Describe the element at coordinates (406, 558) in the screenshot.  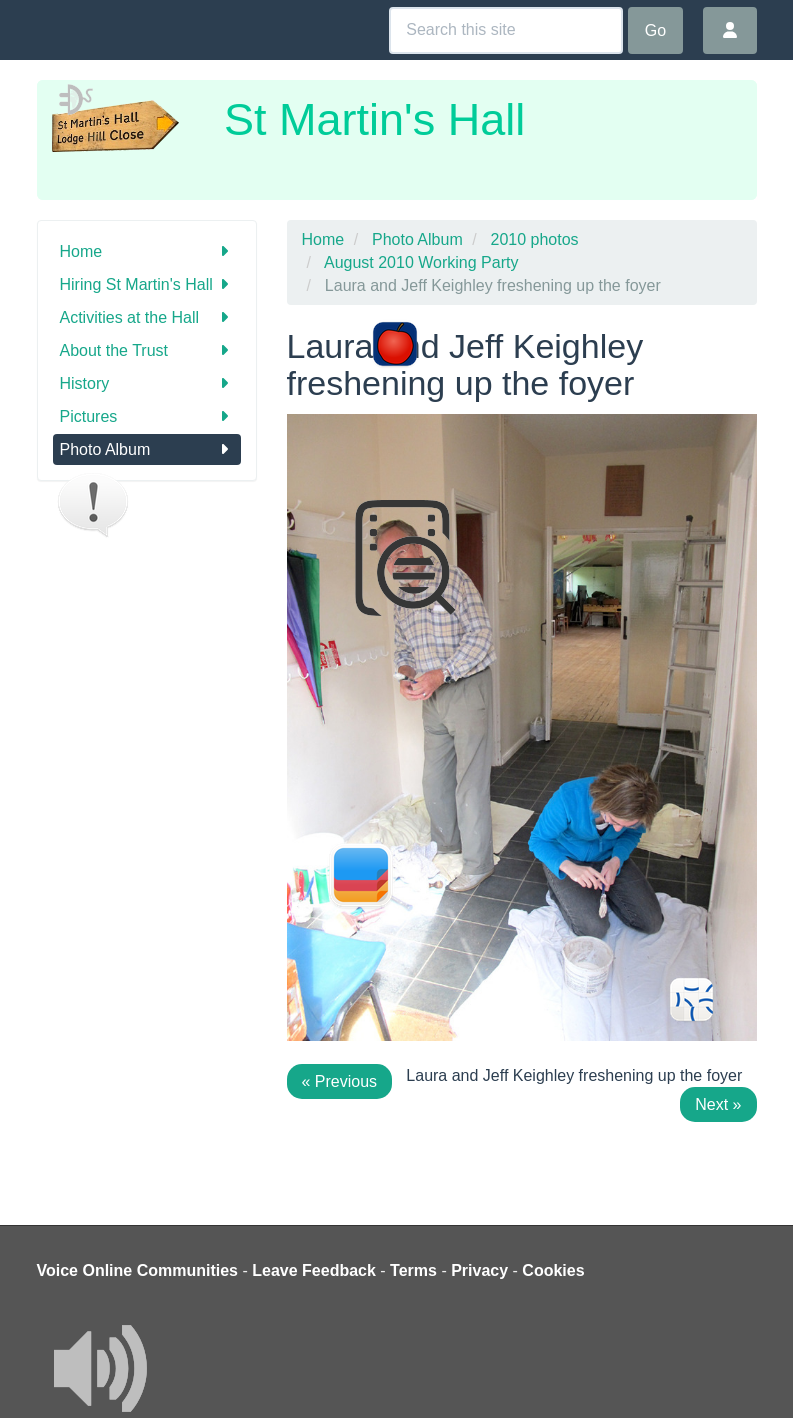
I see `open the system log viewer app` at that location.